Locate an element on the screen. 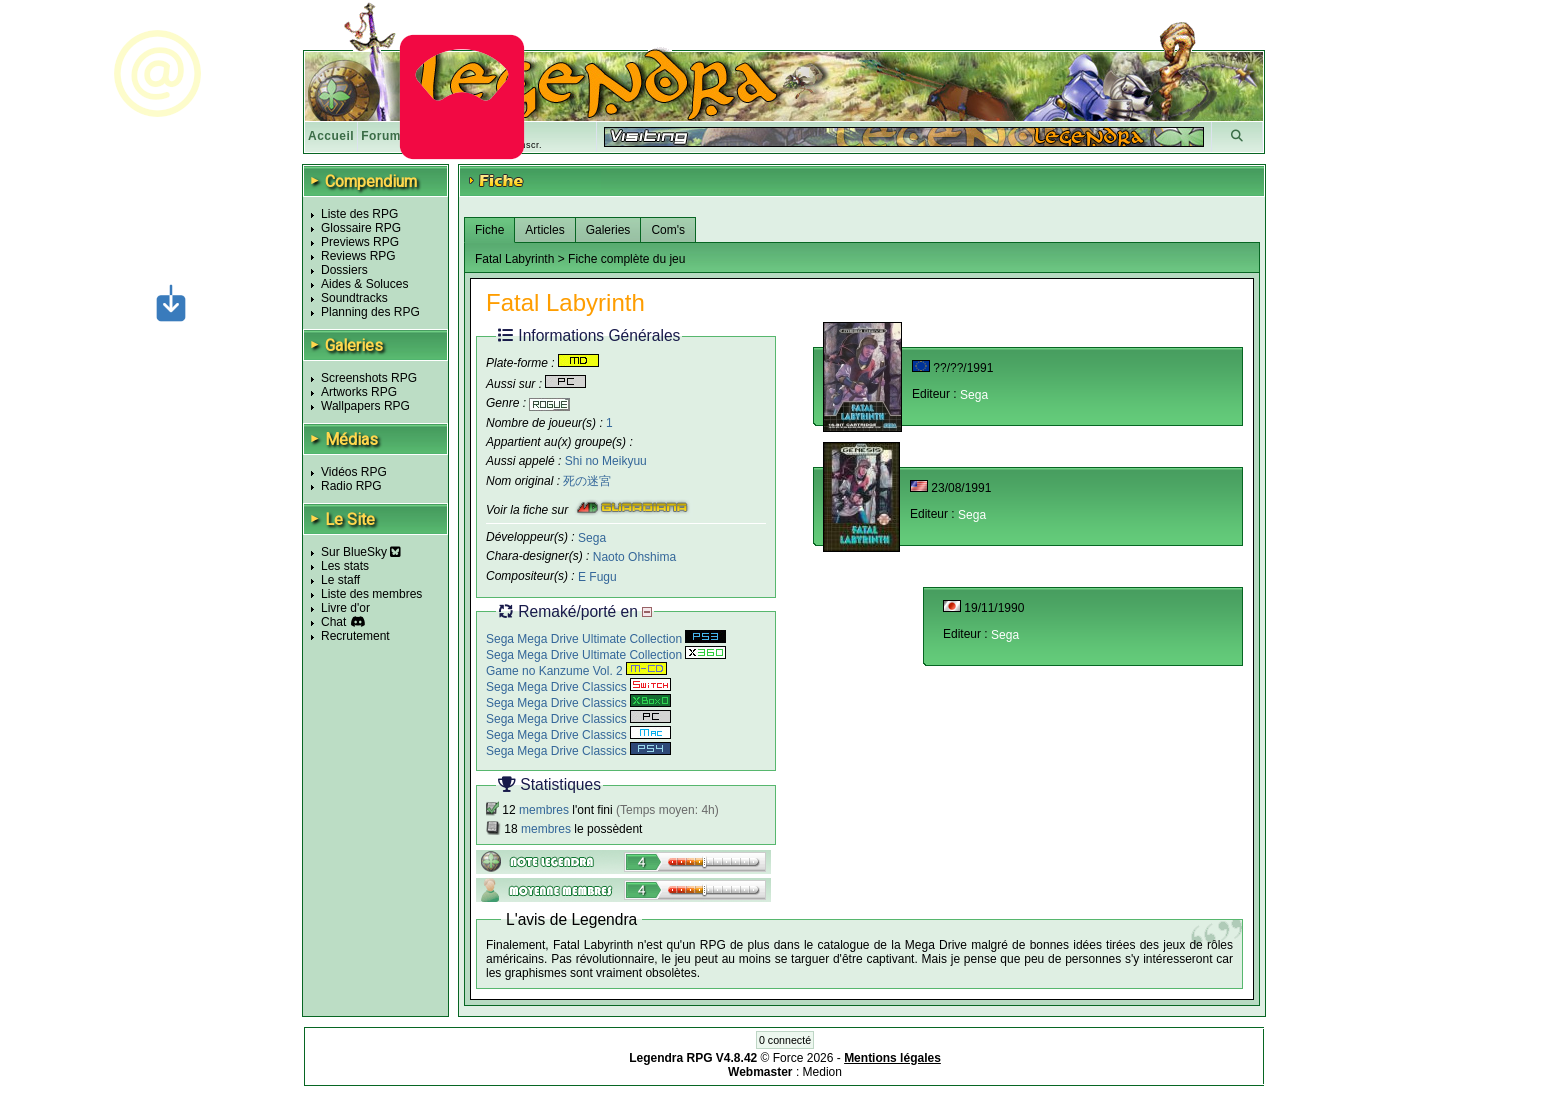 This screenshot has width=1568, height=1101. download a file or content is located at coordinates (171, 303).